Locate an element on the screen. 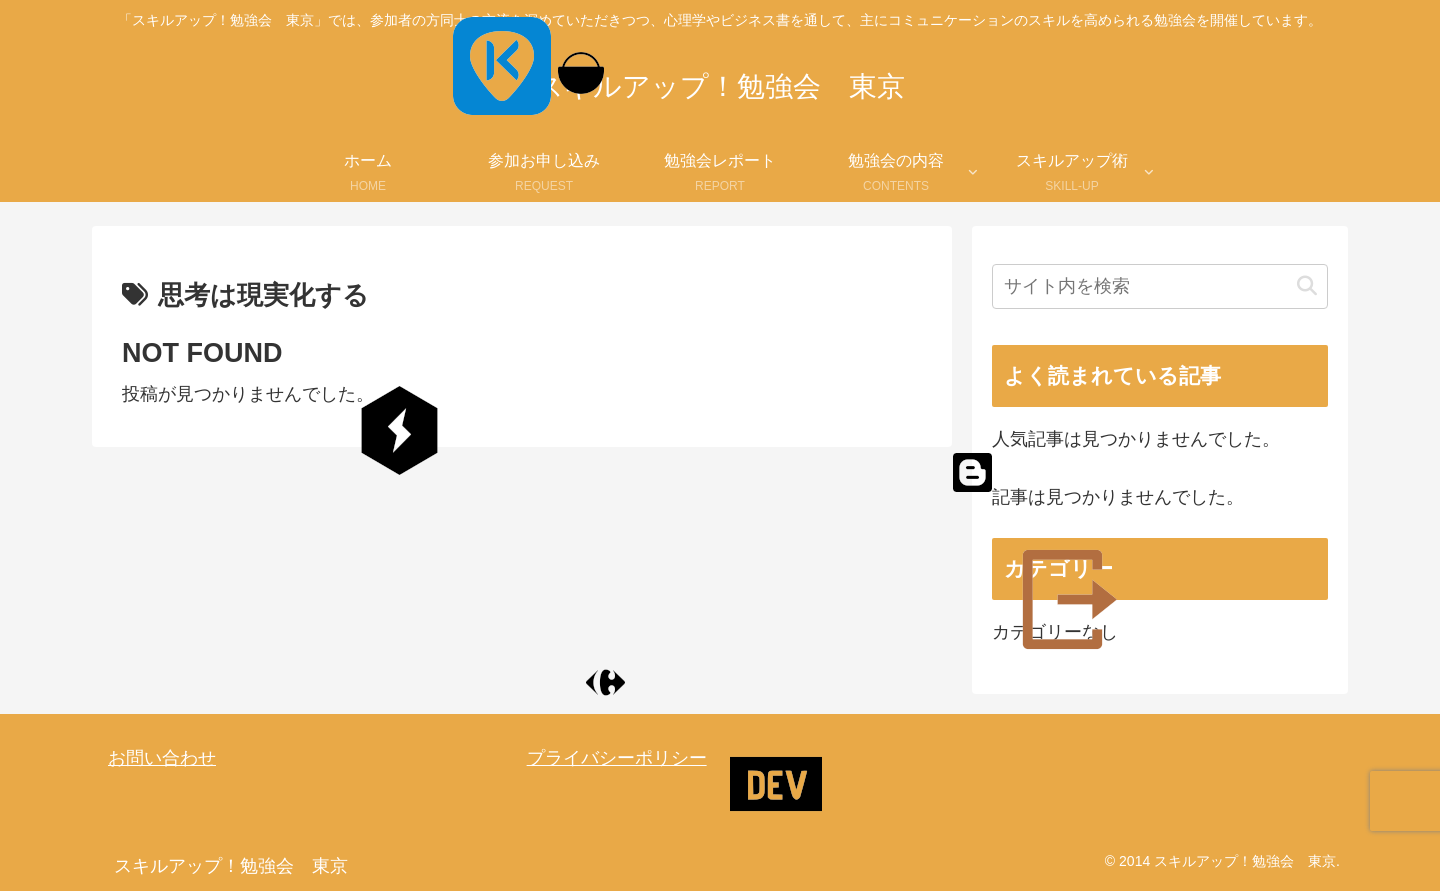  umami analytics platform logo is located at coordinates (581, 73).